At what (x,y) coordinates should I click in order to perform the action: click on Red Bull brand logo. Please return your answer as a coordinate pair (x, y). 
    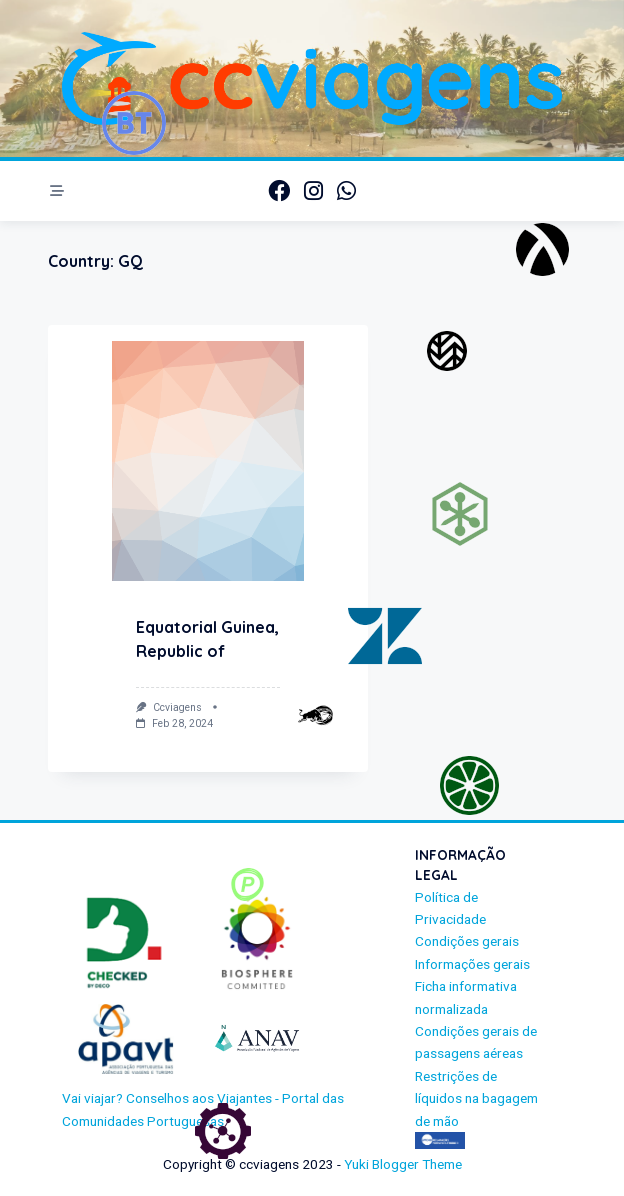
    Looking at the image, I should click on (315, 715).